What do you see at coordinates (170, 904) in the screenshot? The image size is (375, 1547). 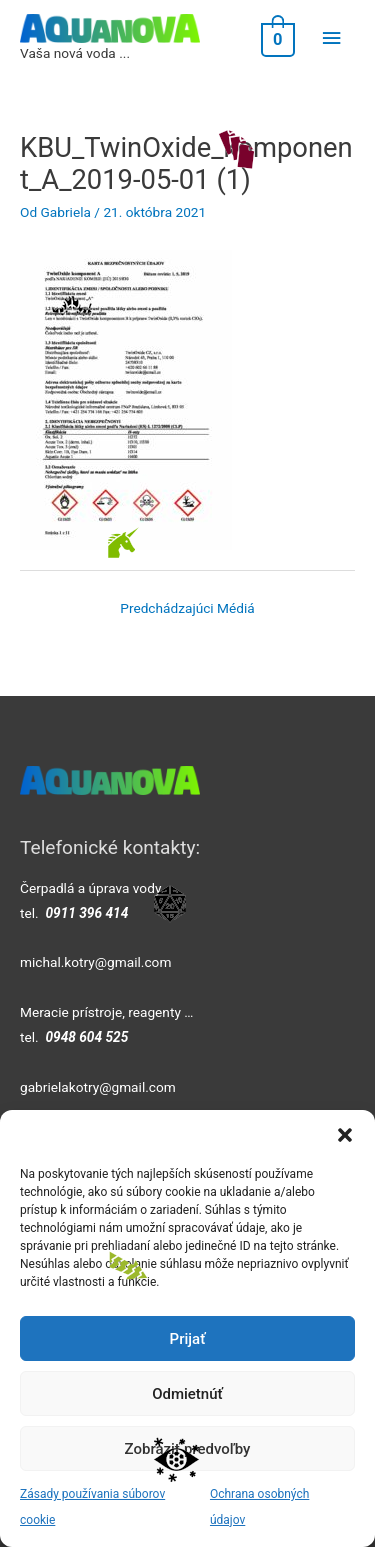 I see `roll a d20 die` at bounding box center [170, 904].